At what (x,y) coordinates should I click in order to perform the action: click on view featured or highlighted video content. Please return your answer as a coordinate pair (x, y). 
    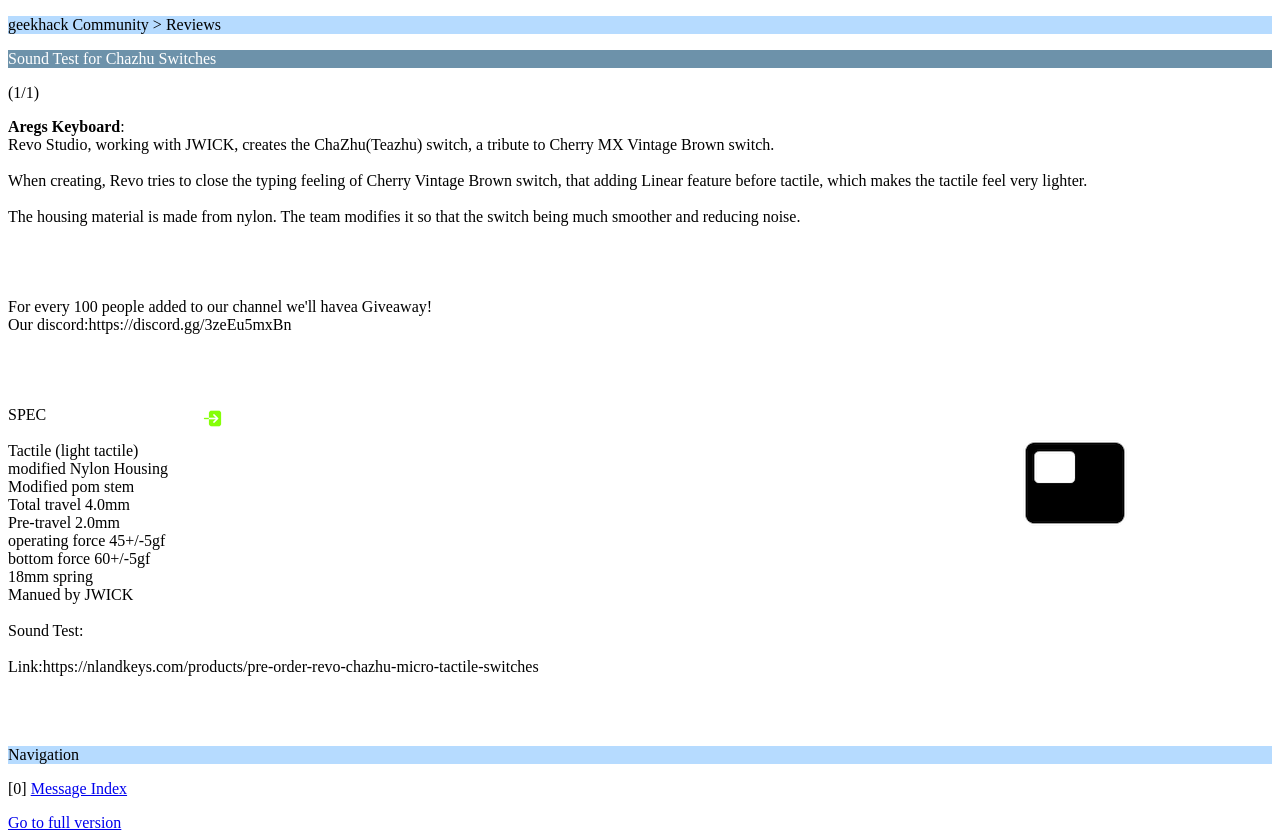
    Looking at the image, I should click on (1075, 483).